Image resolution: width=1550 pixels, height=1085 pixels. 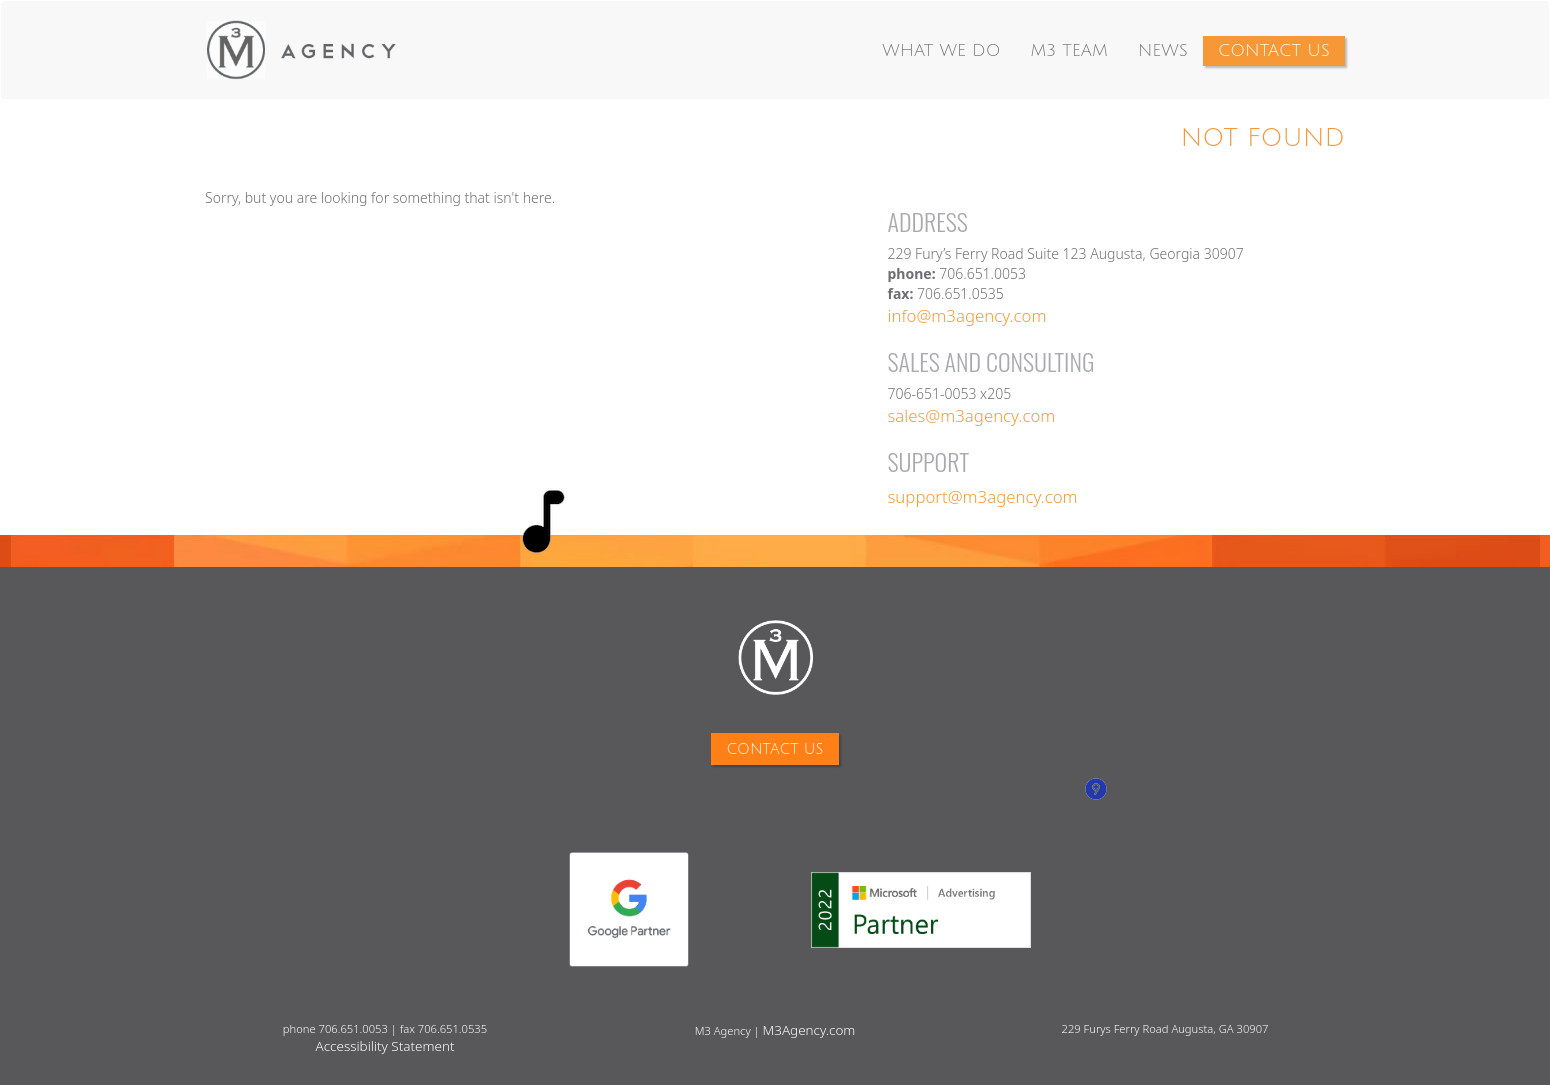 What do you see at coordinates (543, 521) in the screenshot?
I see `play or access audio content` at bounding box center [543, 521].